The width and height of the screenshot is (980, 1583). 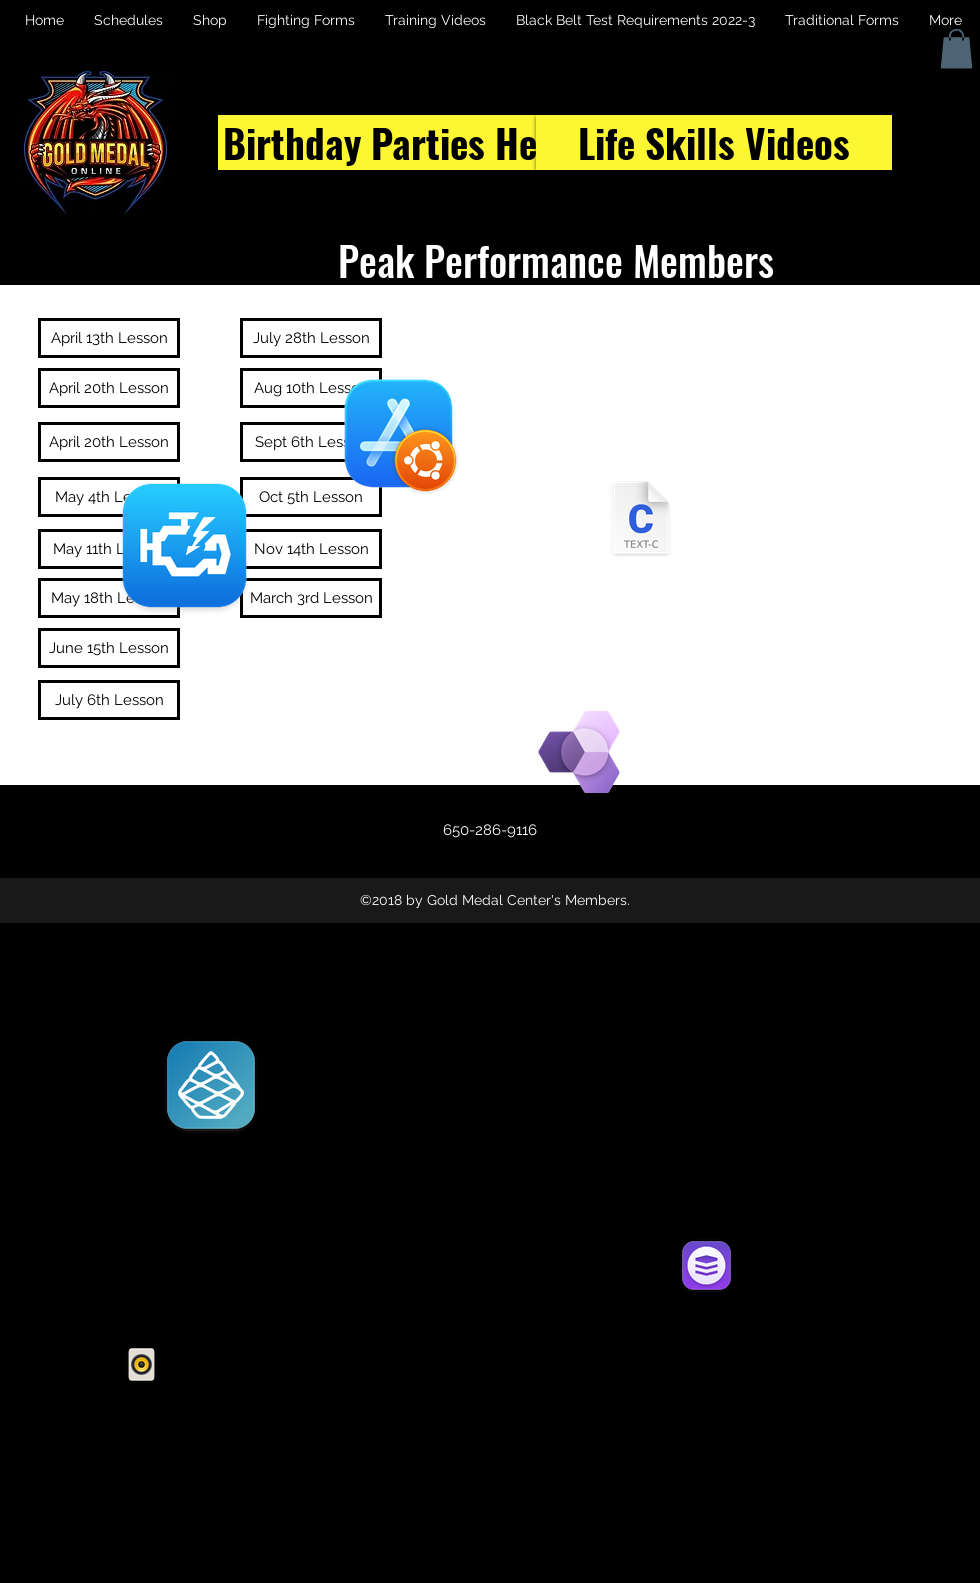 I want to click on open Rhythmbox music player, so click(x=141, y=1364).